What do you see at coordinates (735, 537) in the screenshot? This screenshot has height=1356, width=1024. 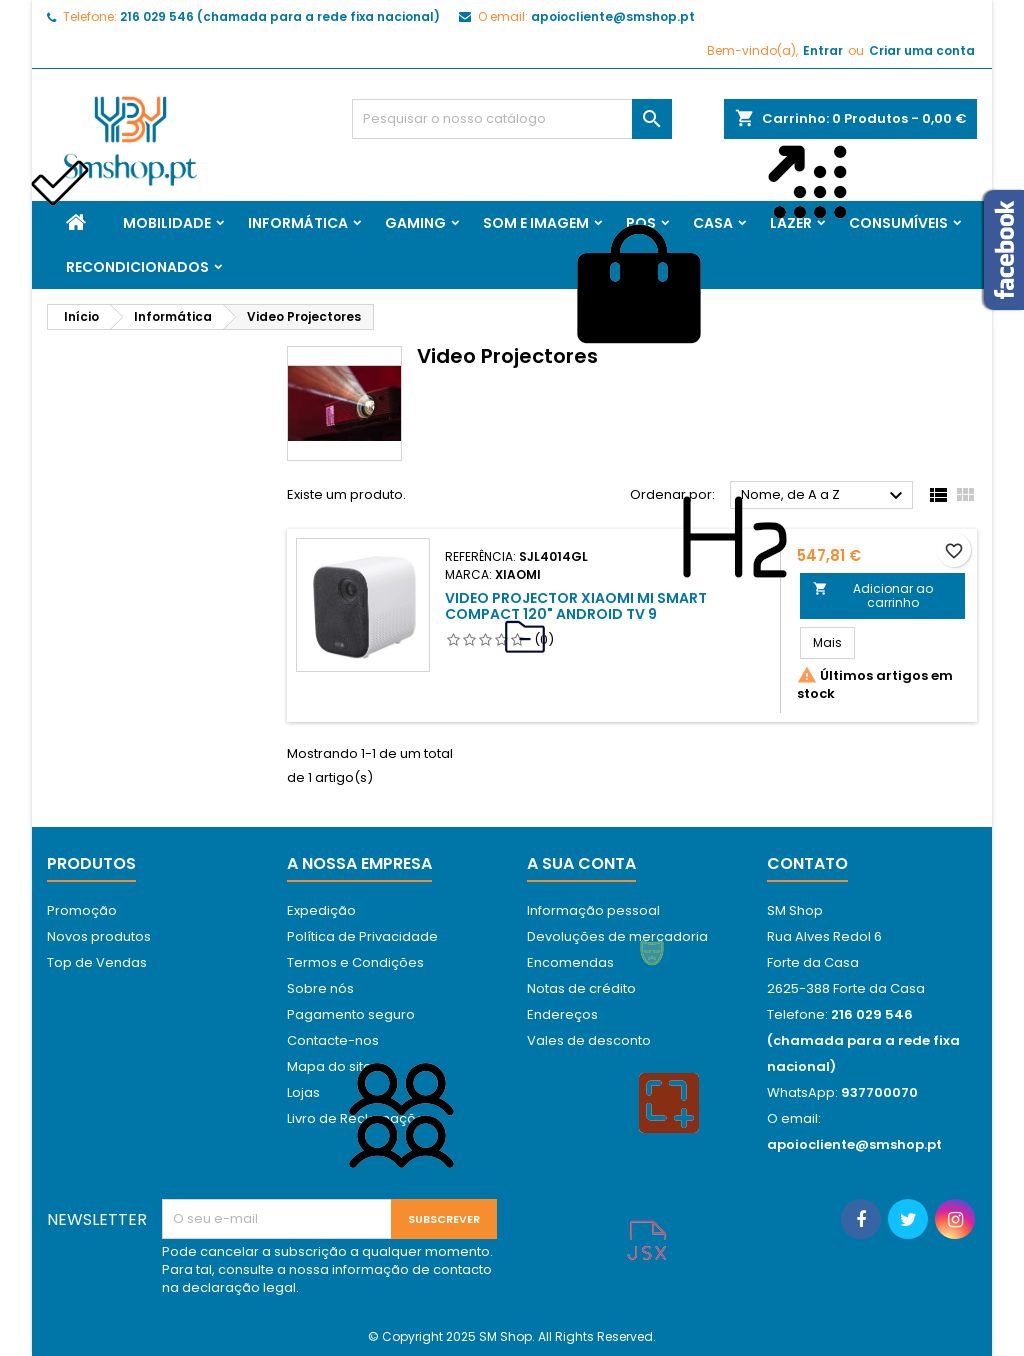 I see `format text as heading level 2` at bounding box center [735, 537].